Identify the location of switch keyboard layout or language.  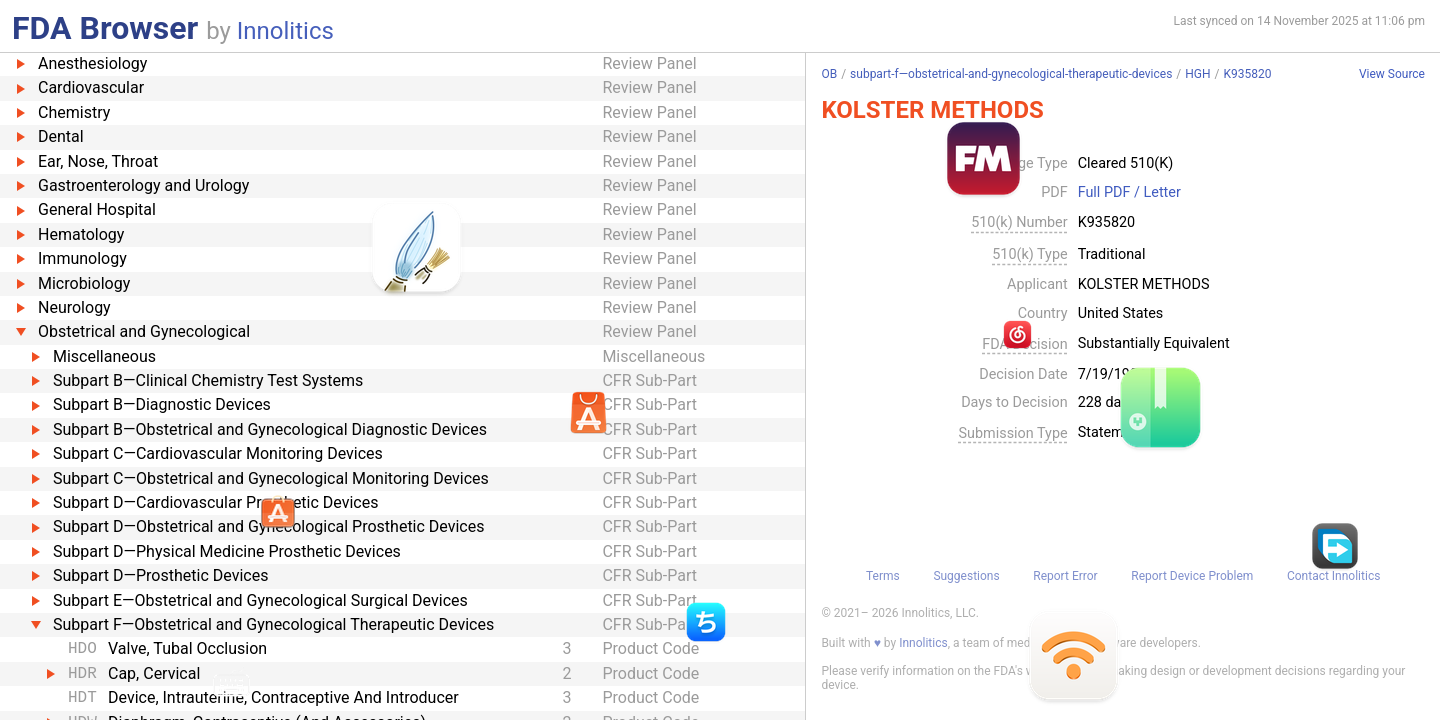
(231, 681).